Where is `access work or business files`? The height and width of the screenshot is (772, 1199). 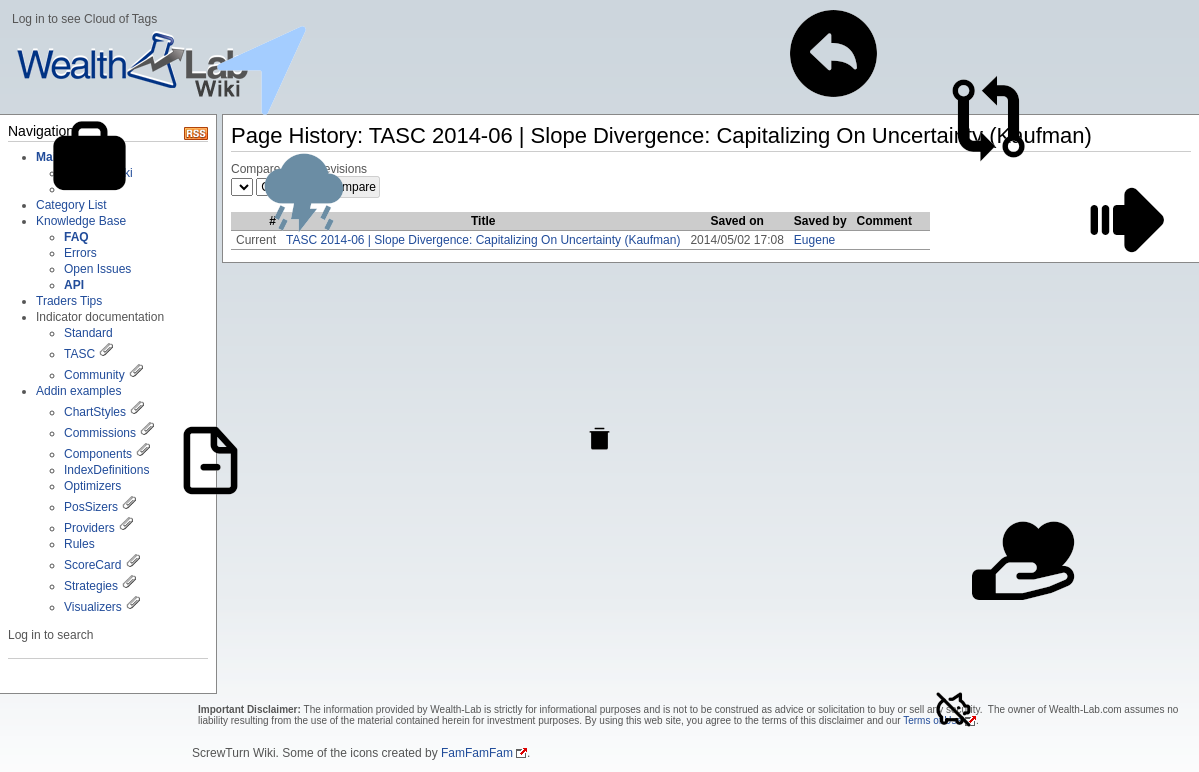
access work or business files is located at coordinates (89, 157).